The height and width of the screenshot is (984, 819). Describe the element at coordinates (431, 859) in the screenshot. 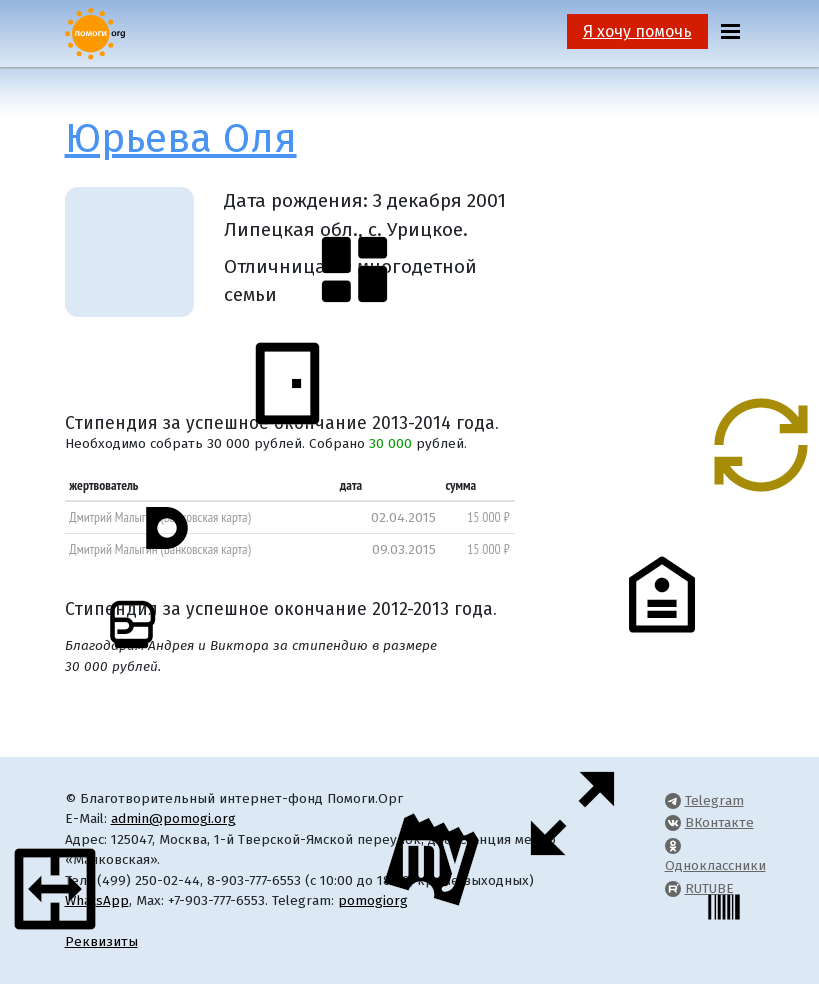

I see `open BookMyShow app` at that location.